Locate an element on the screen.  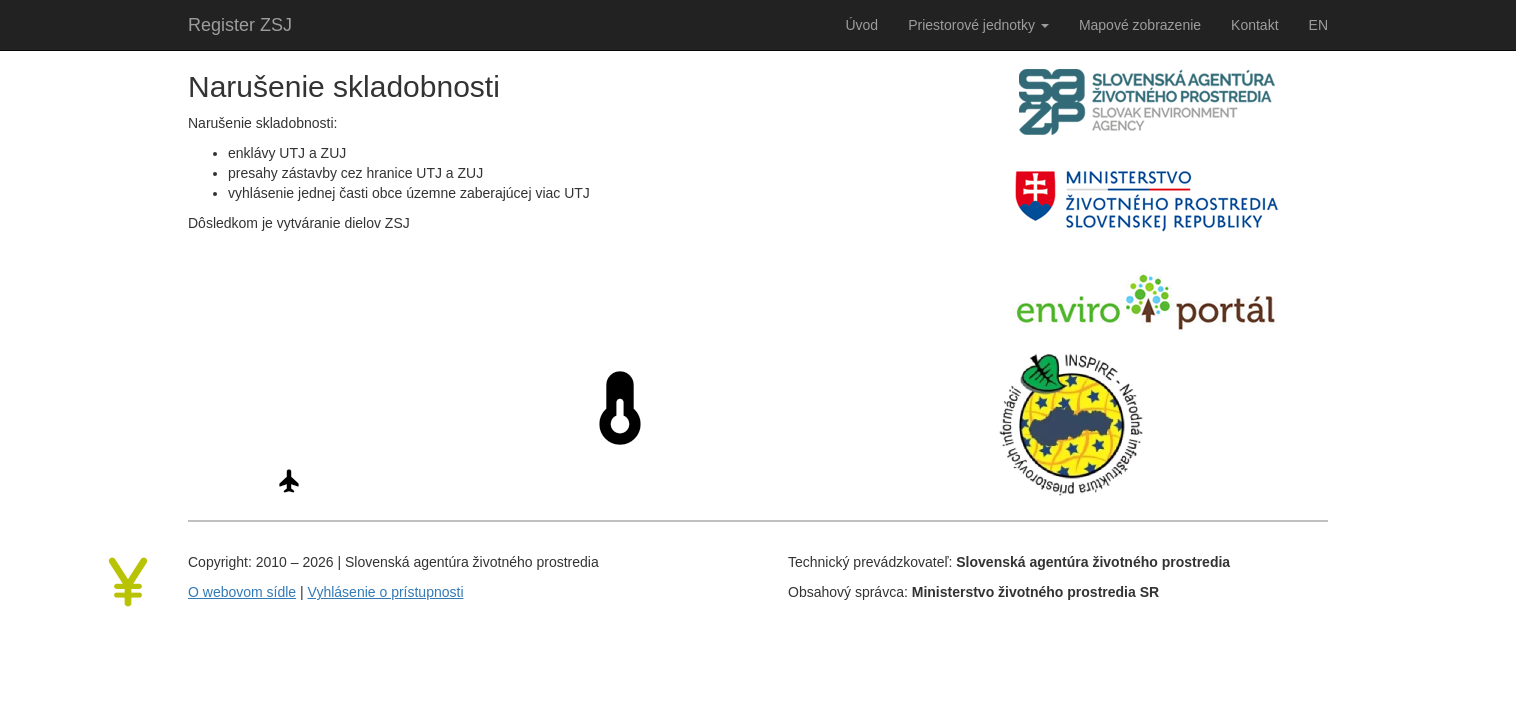
view prices in japanese yen is located at coordinates (128, 582).